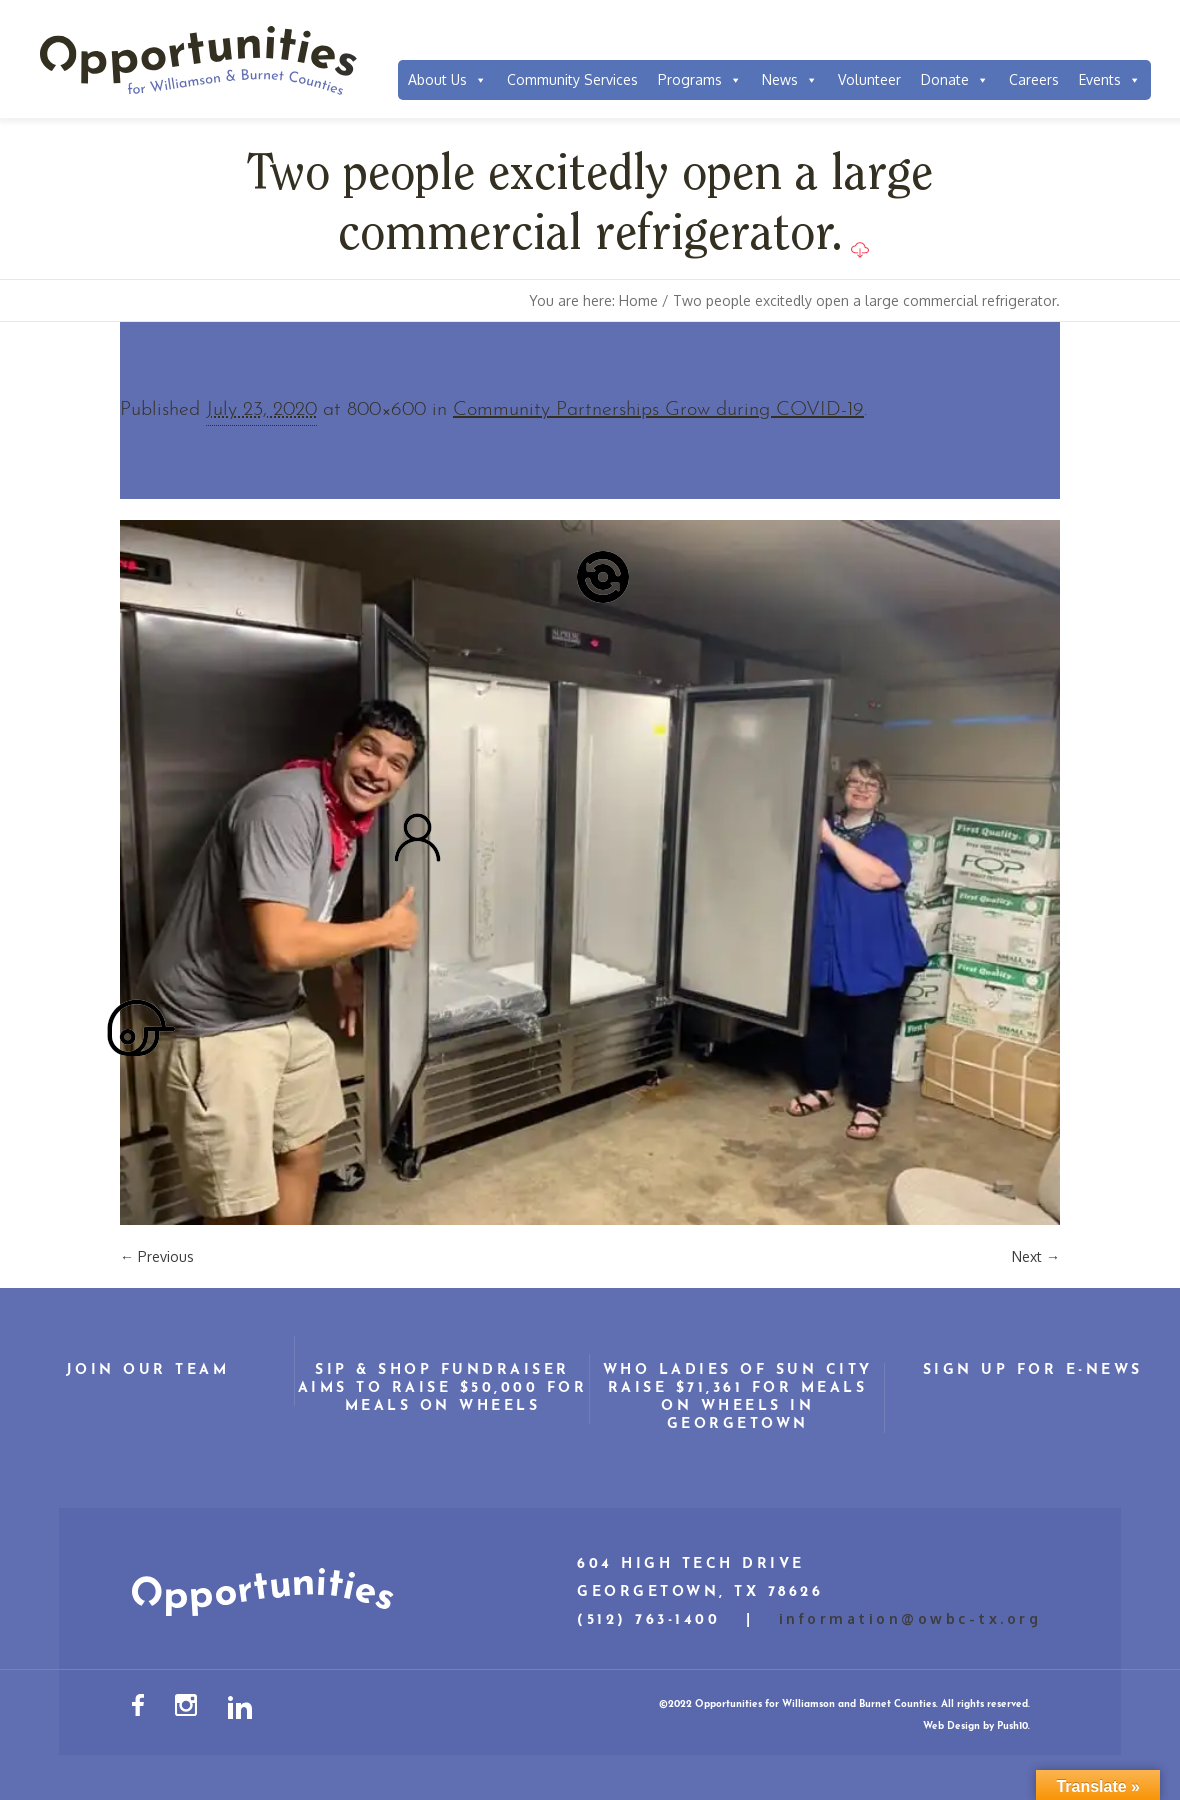 The width and height of the screenshot is (1180, 1800). Describe the element at coordinates (860, 250) in the screenshot. I see `download file from cloud storage` at that location.